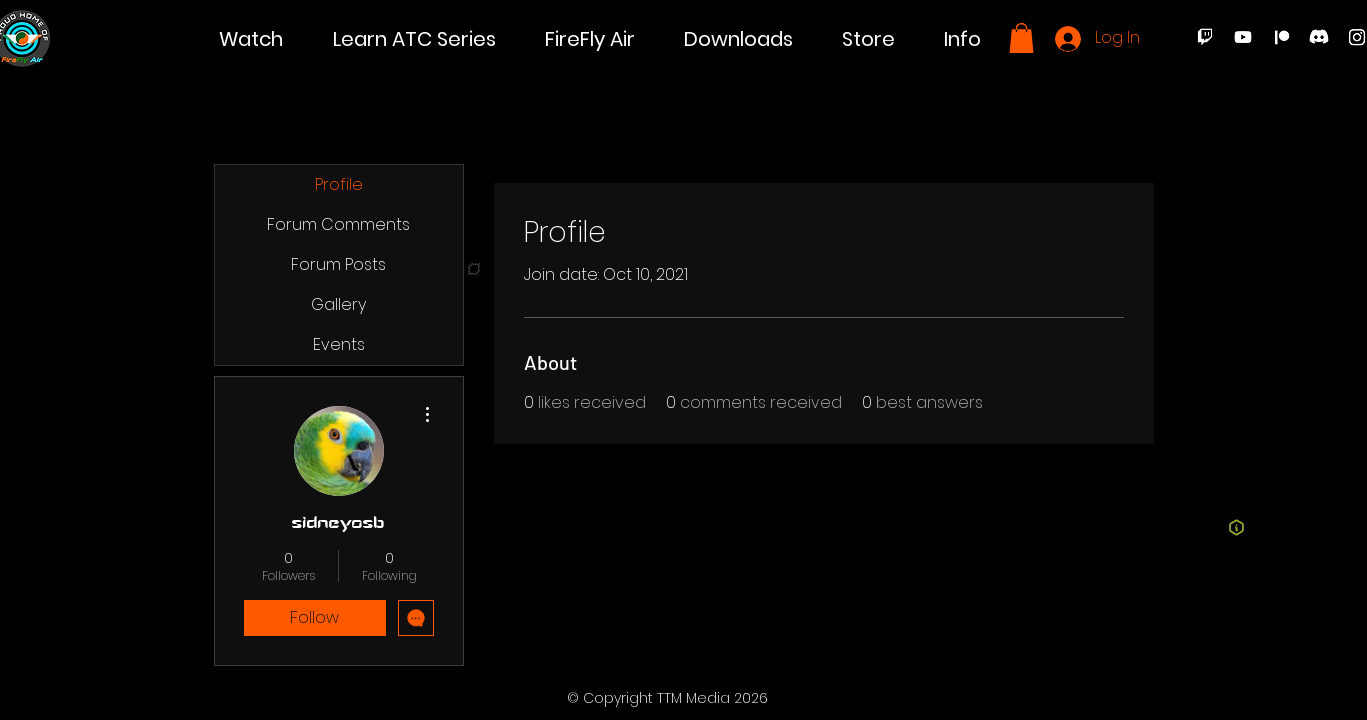 The image size is (1367, 720). I want to click on view additional information or details, so click(1236, 527).